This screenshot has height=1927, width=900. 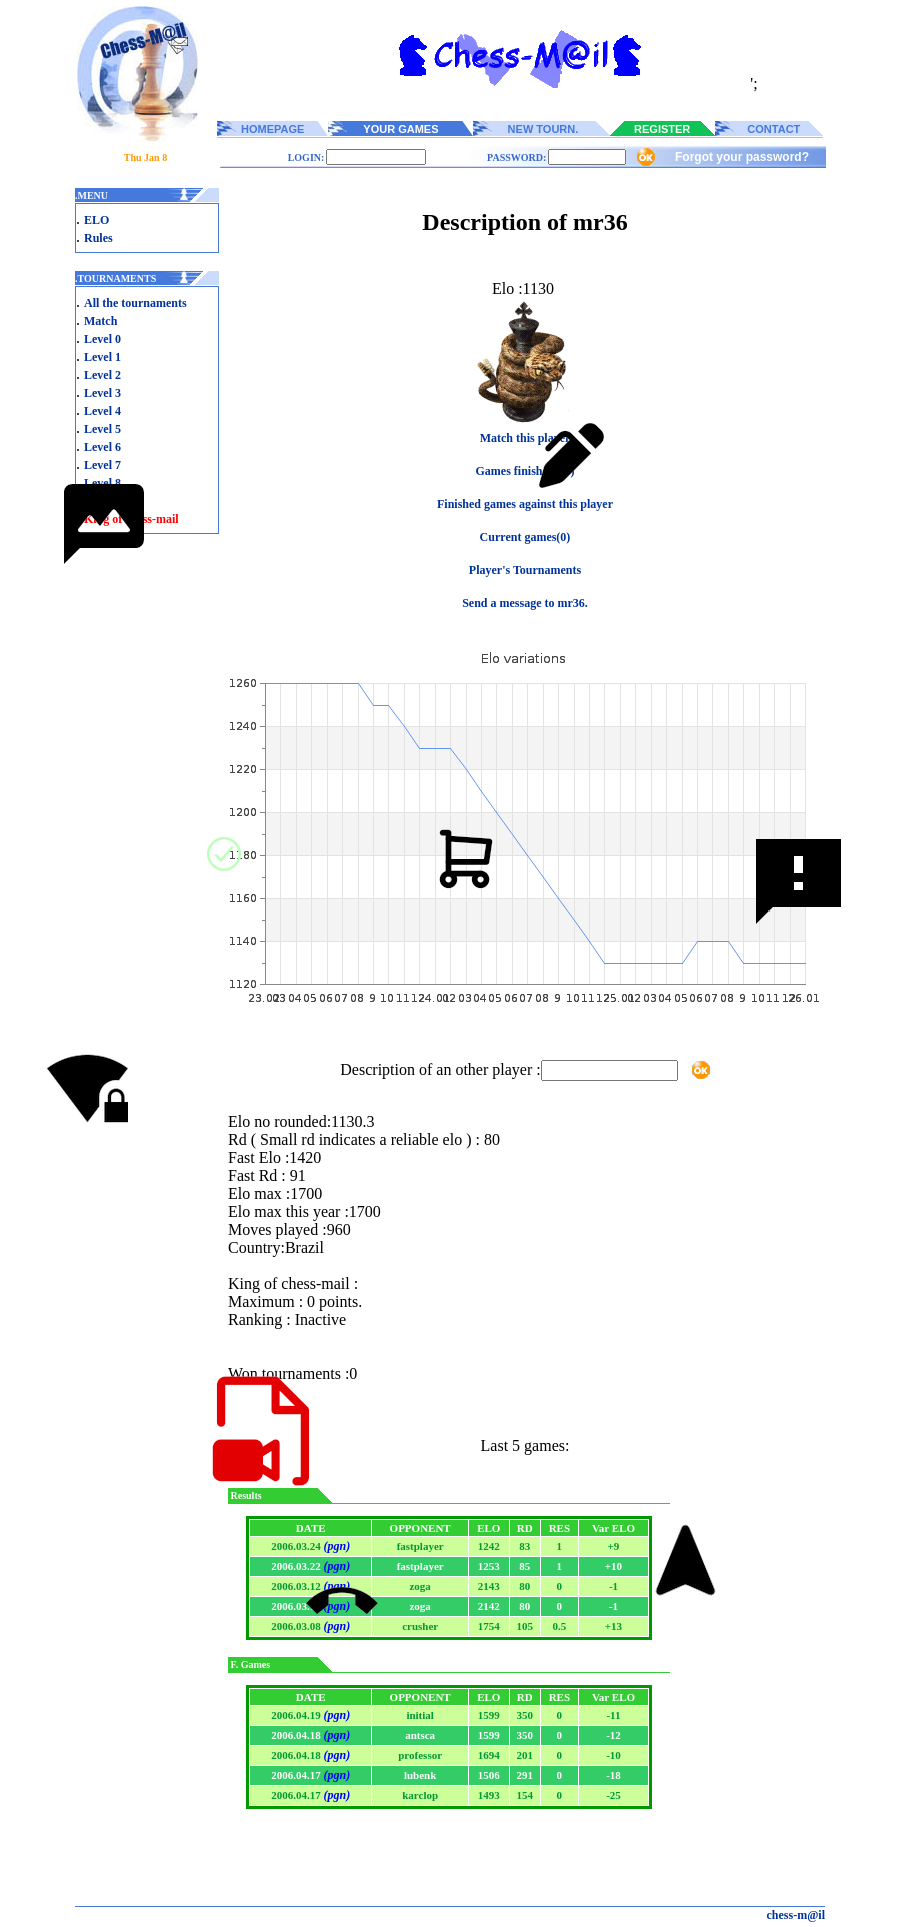 I want to click on start navigation to destination, so click(x=685, y=1559).